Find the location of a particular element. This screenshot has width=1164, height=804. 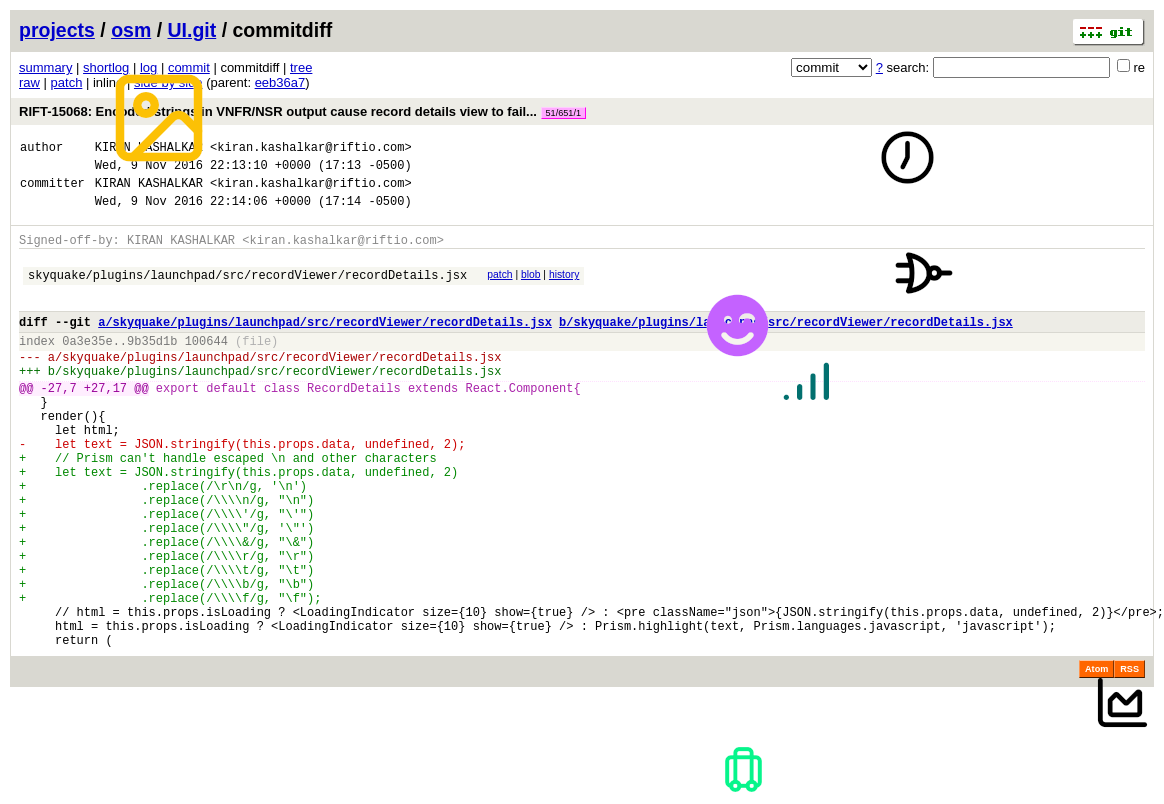

indicates strong network or cellular signal strength is located at coordinates (813, 376).